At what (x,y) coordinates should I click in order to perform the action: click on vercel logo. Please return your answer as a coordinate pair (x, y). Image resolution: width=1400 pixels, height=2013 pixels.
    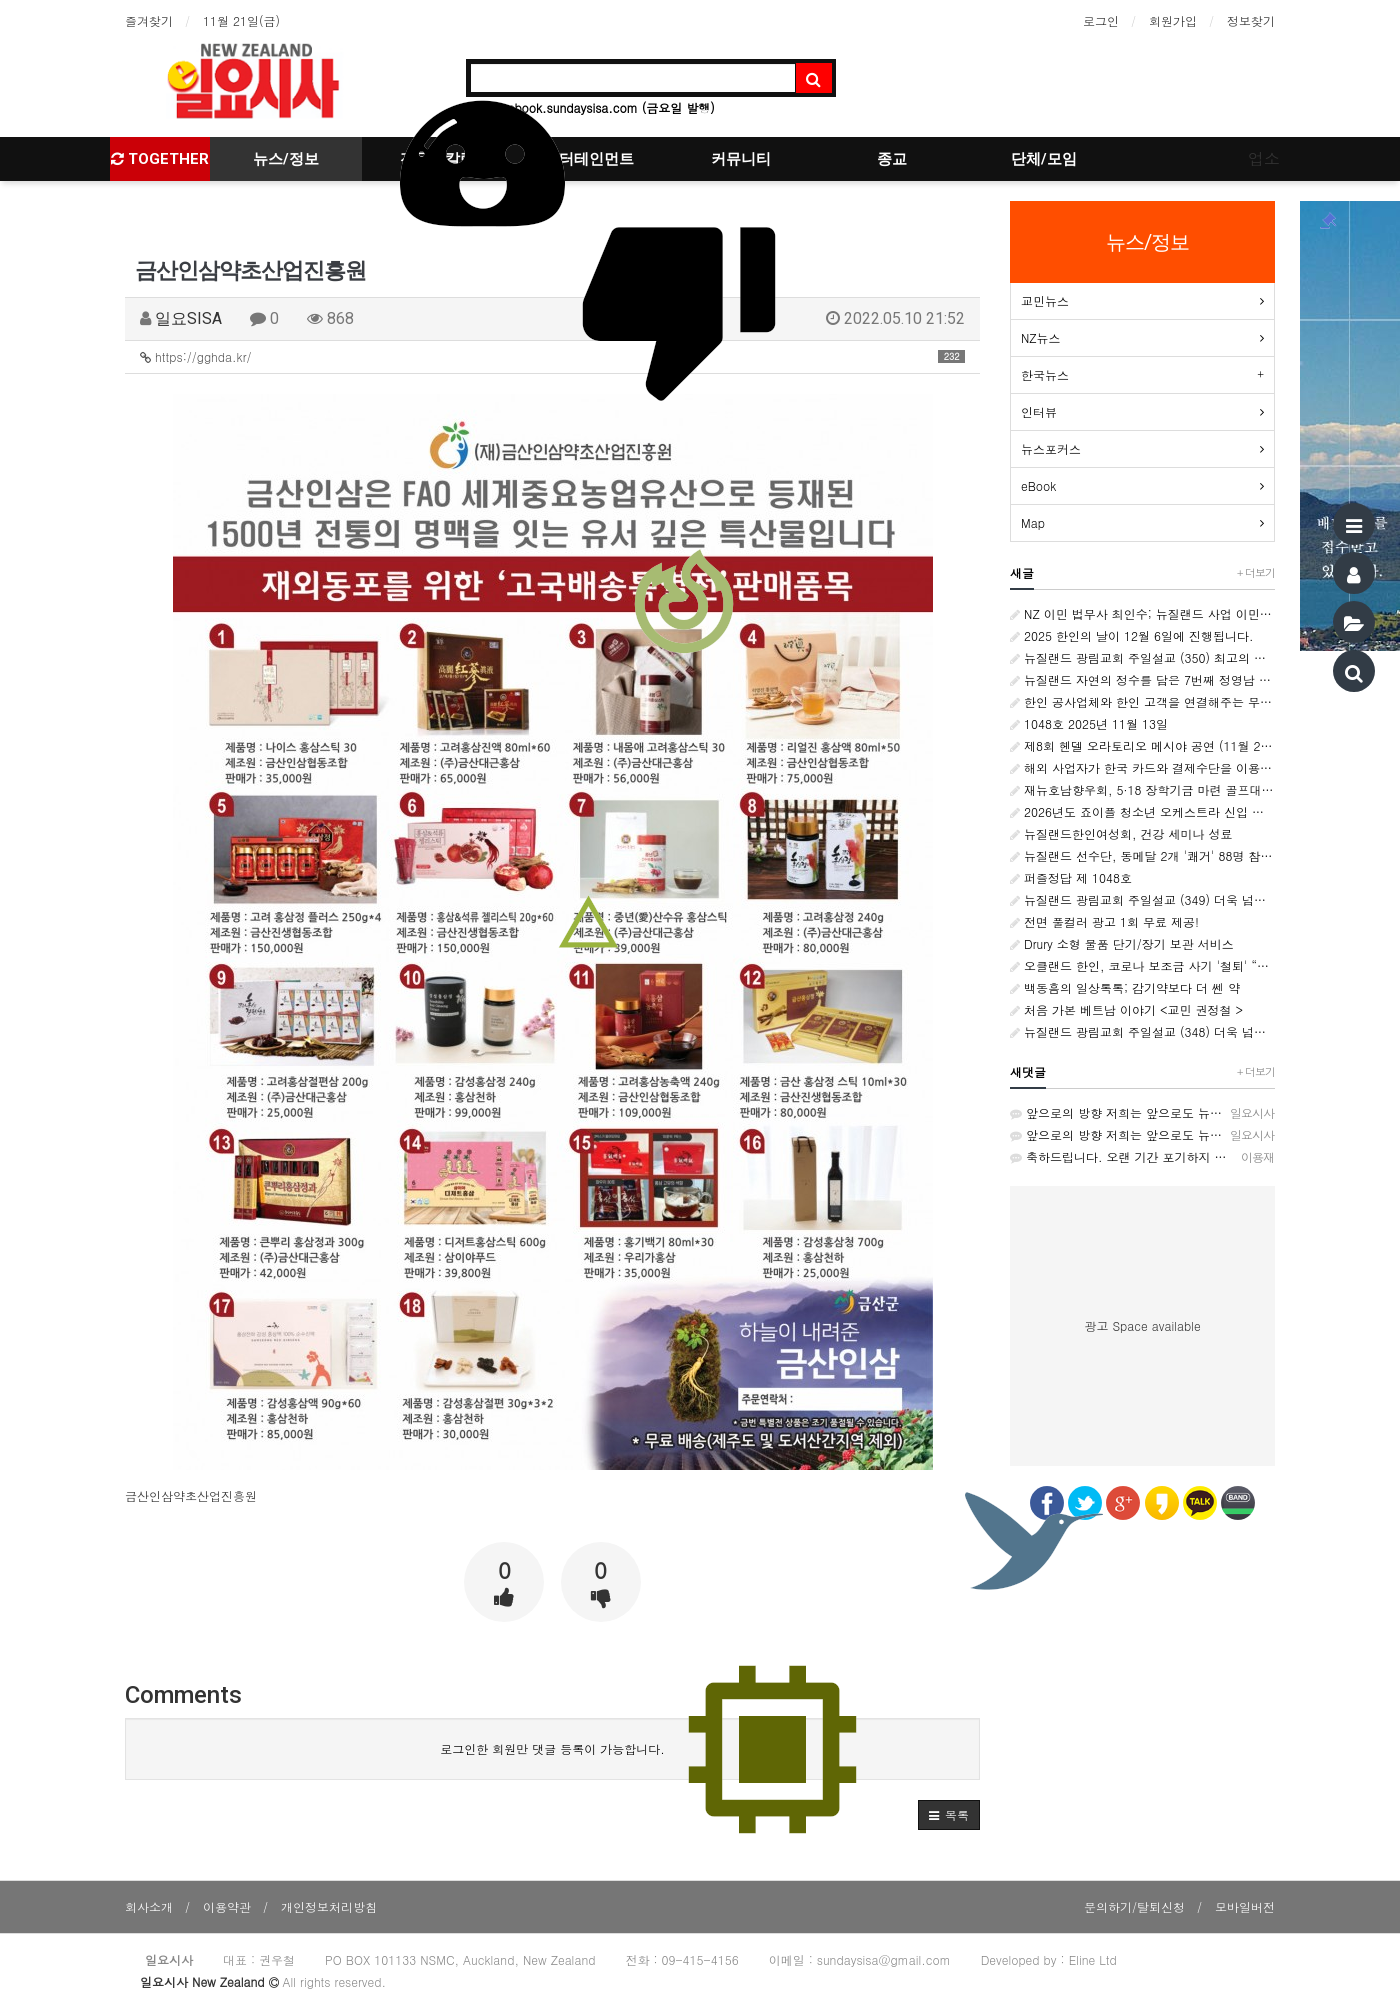
    Looking at the image, I should click on (588, 921).